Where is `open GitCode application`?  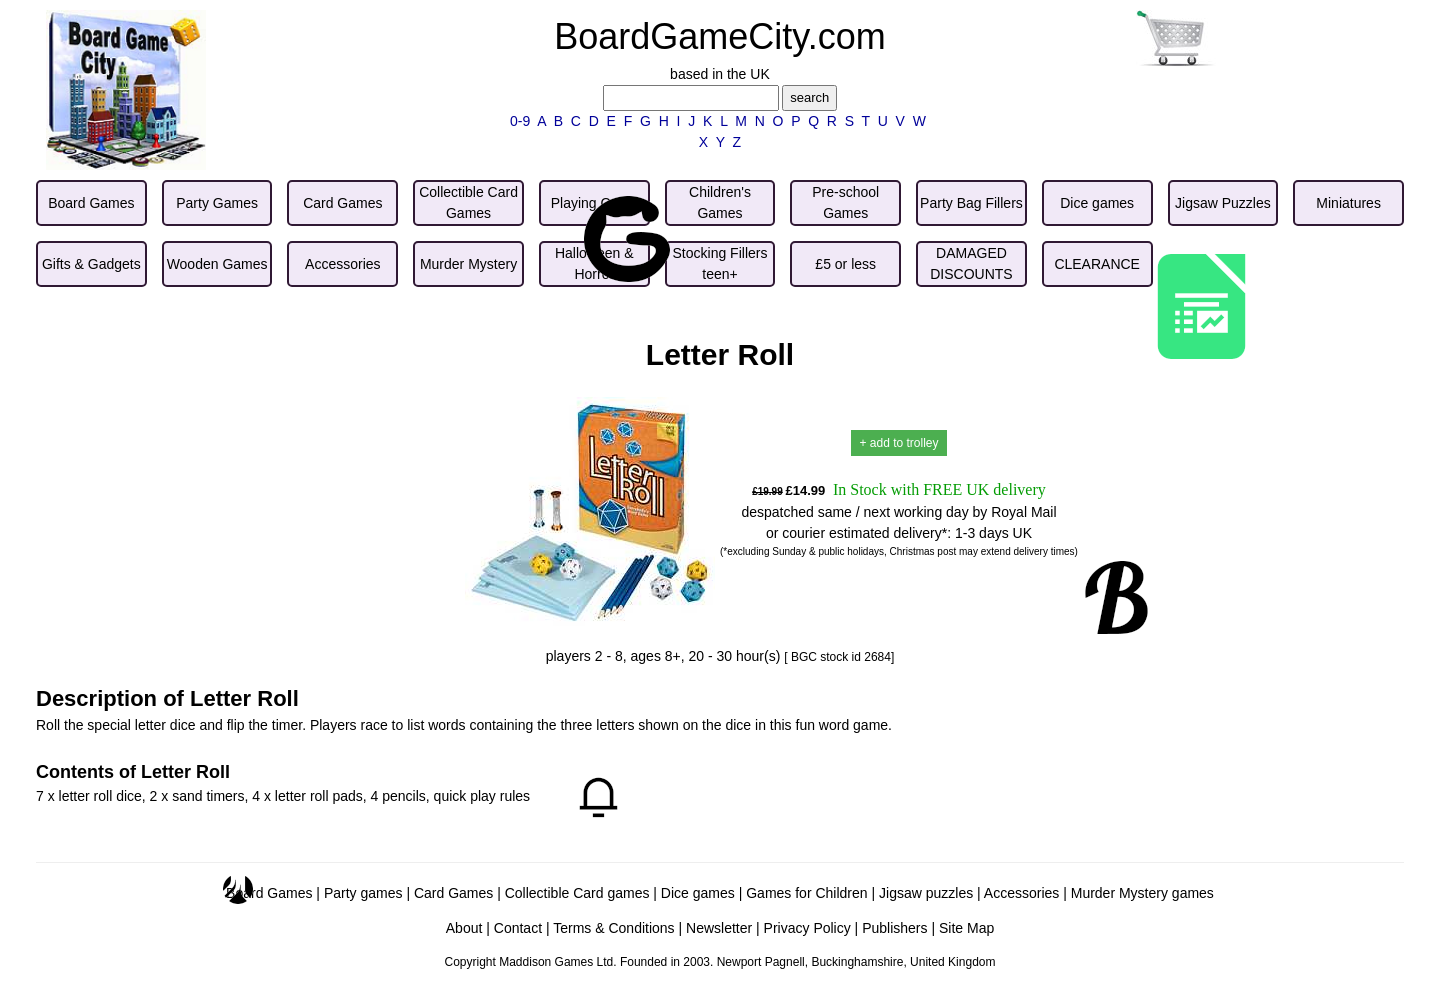
open GitCode application is located at coordinates (627, 239).